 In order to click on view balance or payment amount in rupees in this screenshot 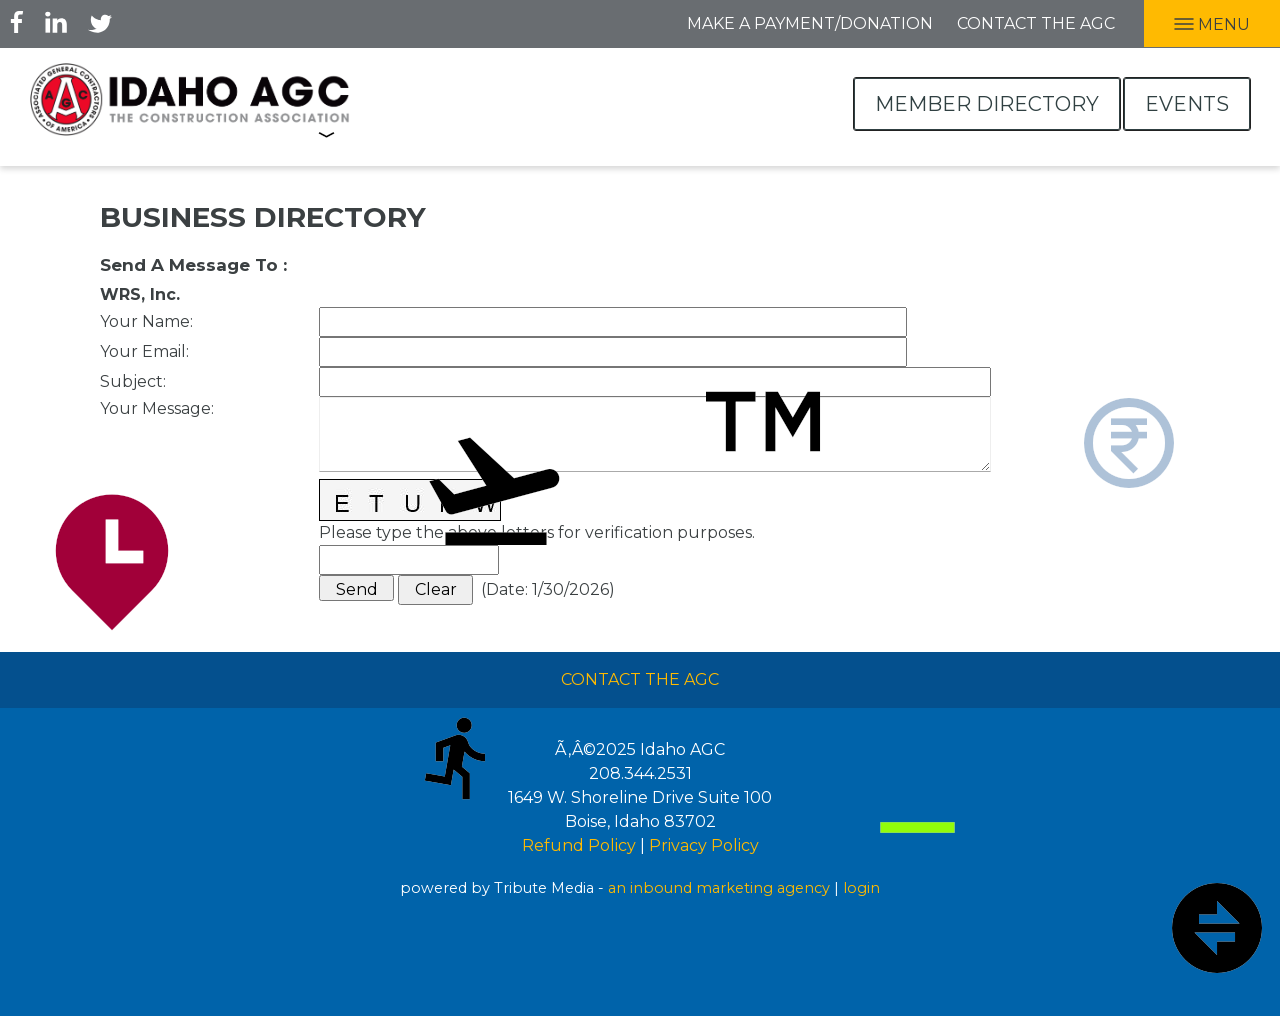, I will do `click(1129, 443)`.